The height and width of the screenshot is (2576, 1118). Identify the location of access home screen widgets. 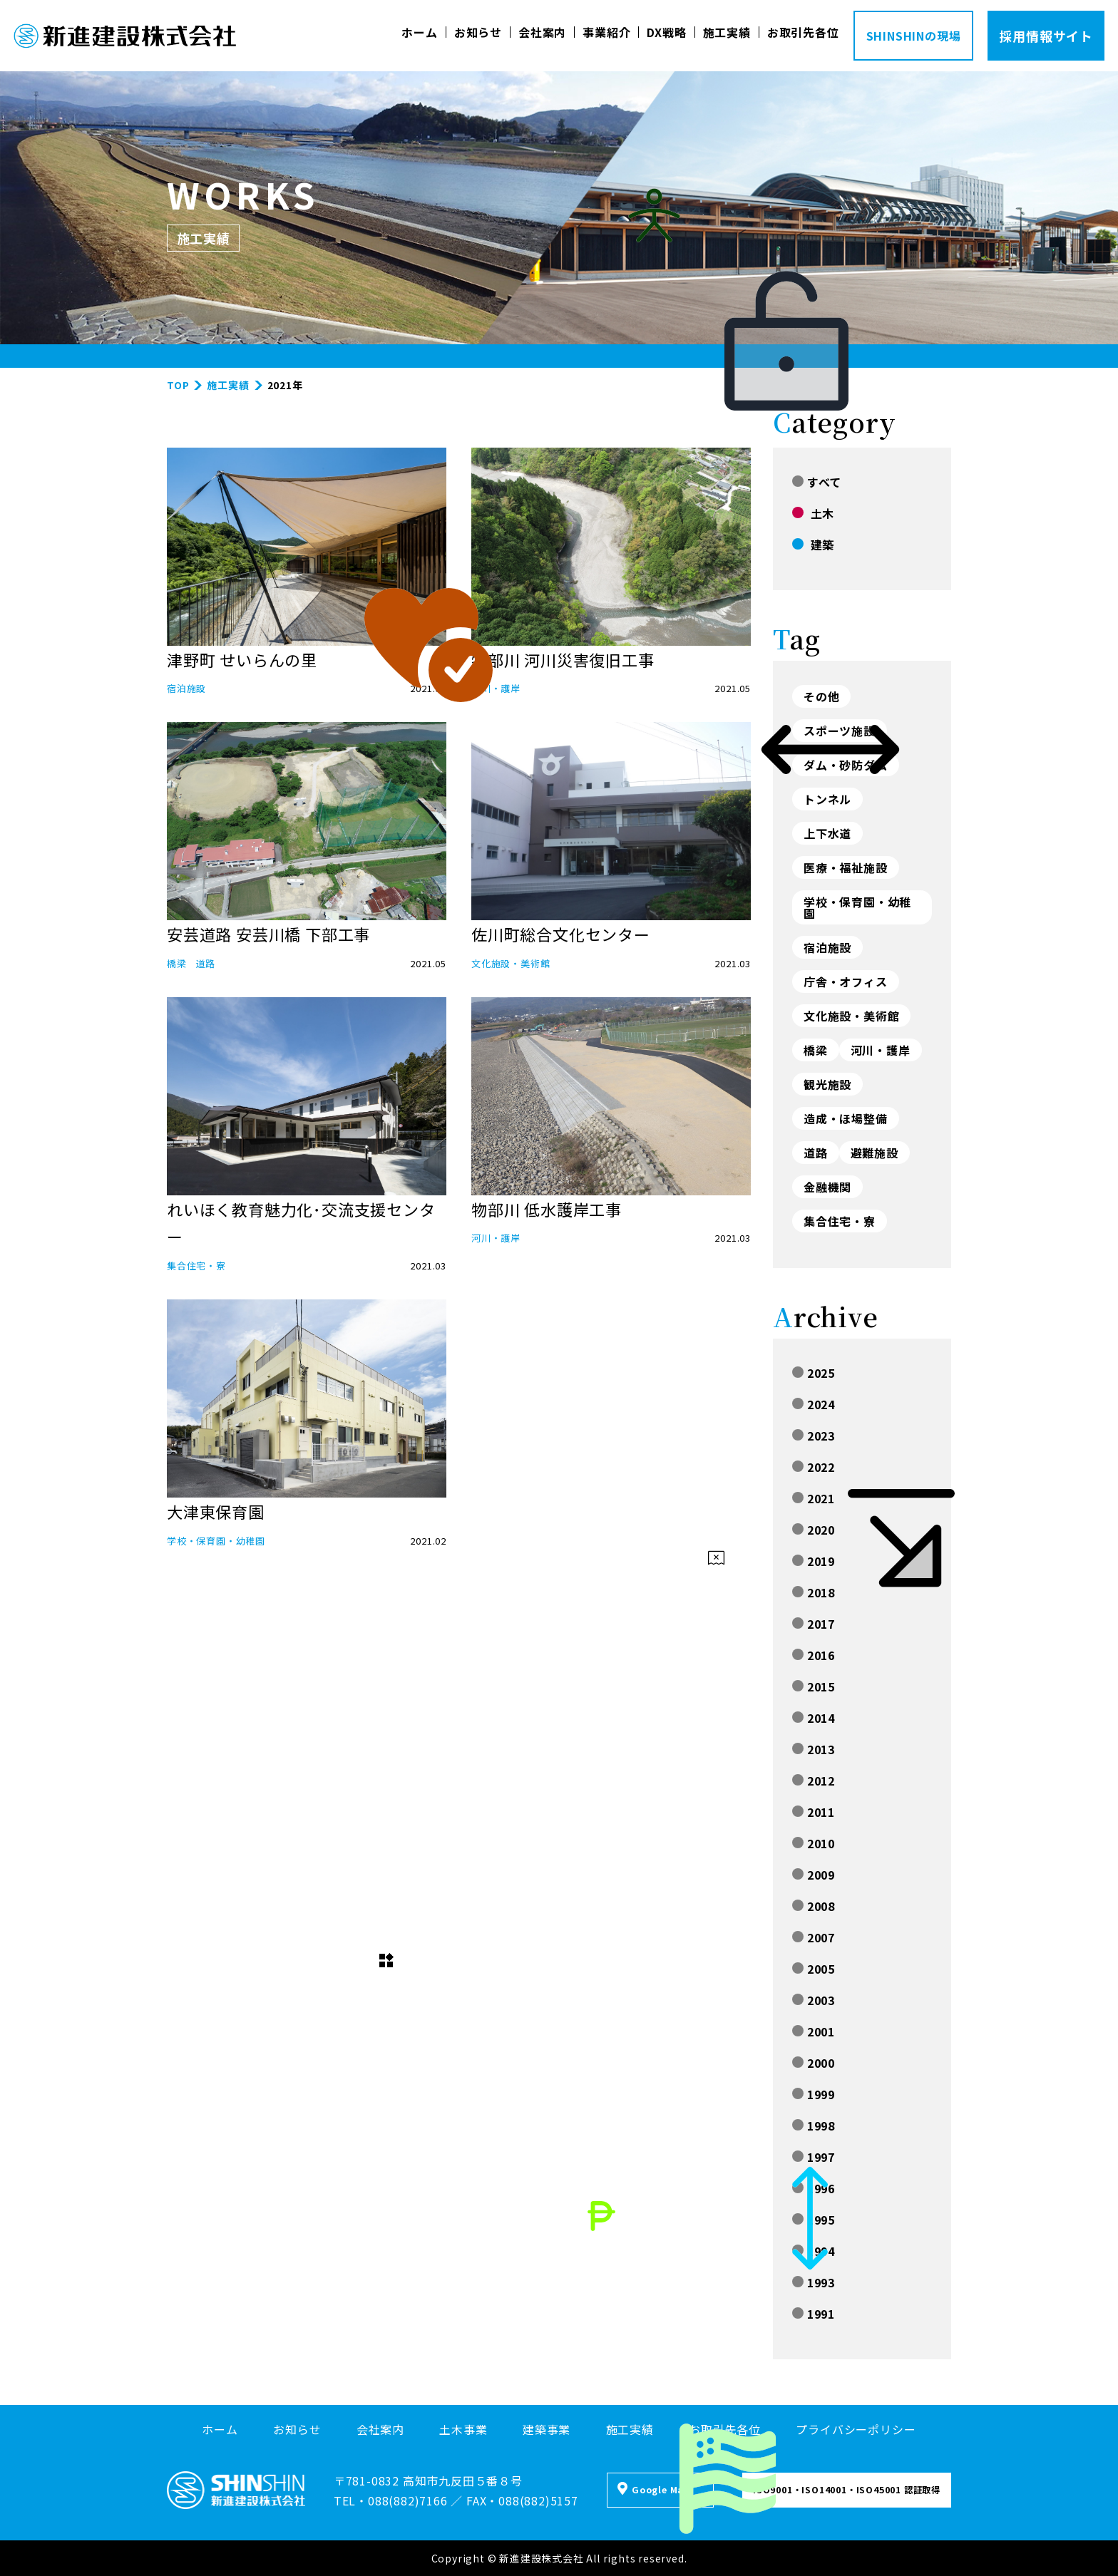
(386, 1960).